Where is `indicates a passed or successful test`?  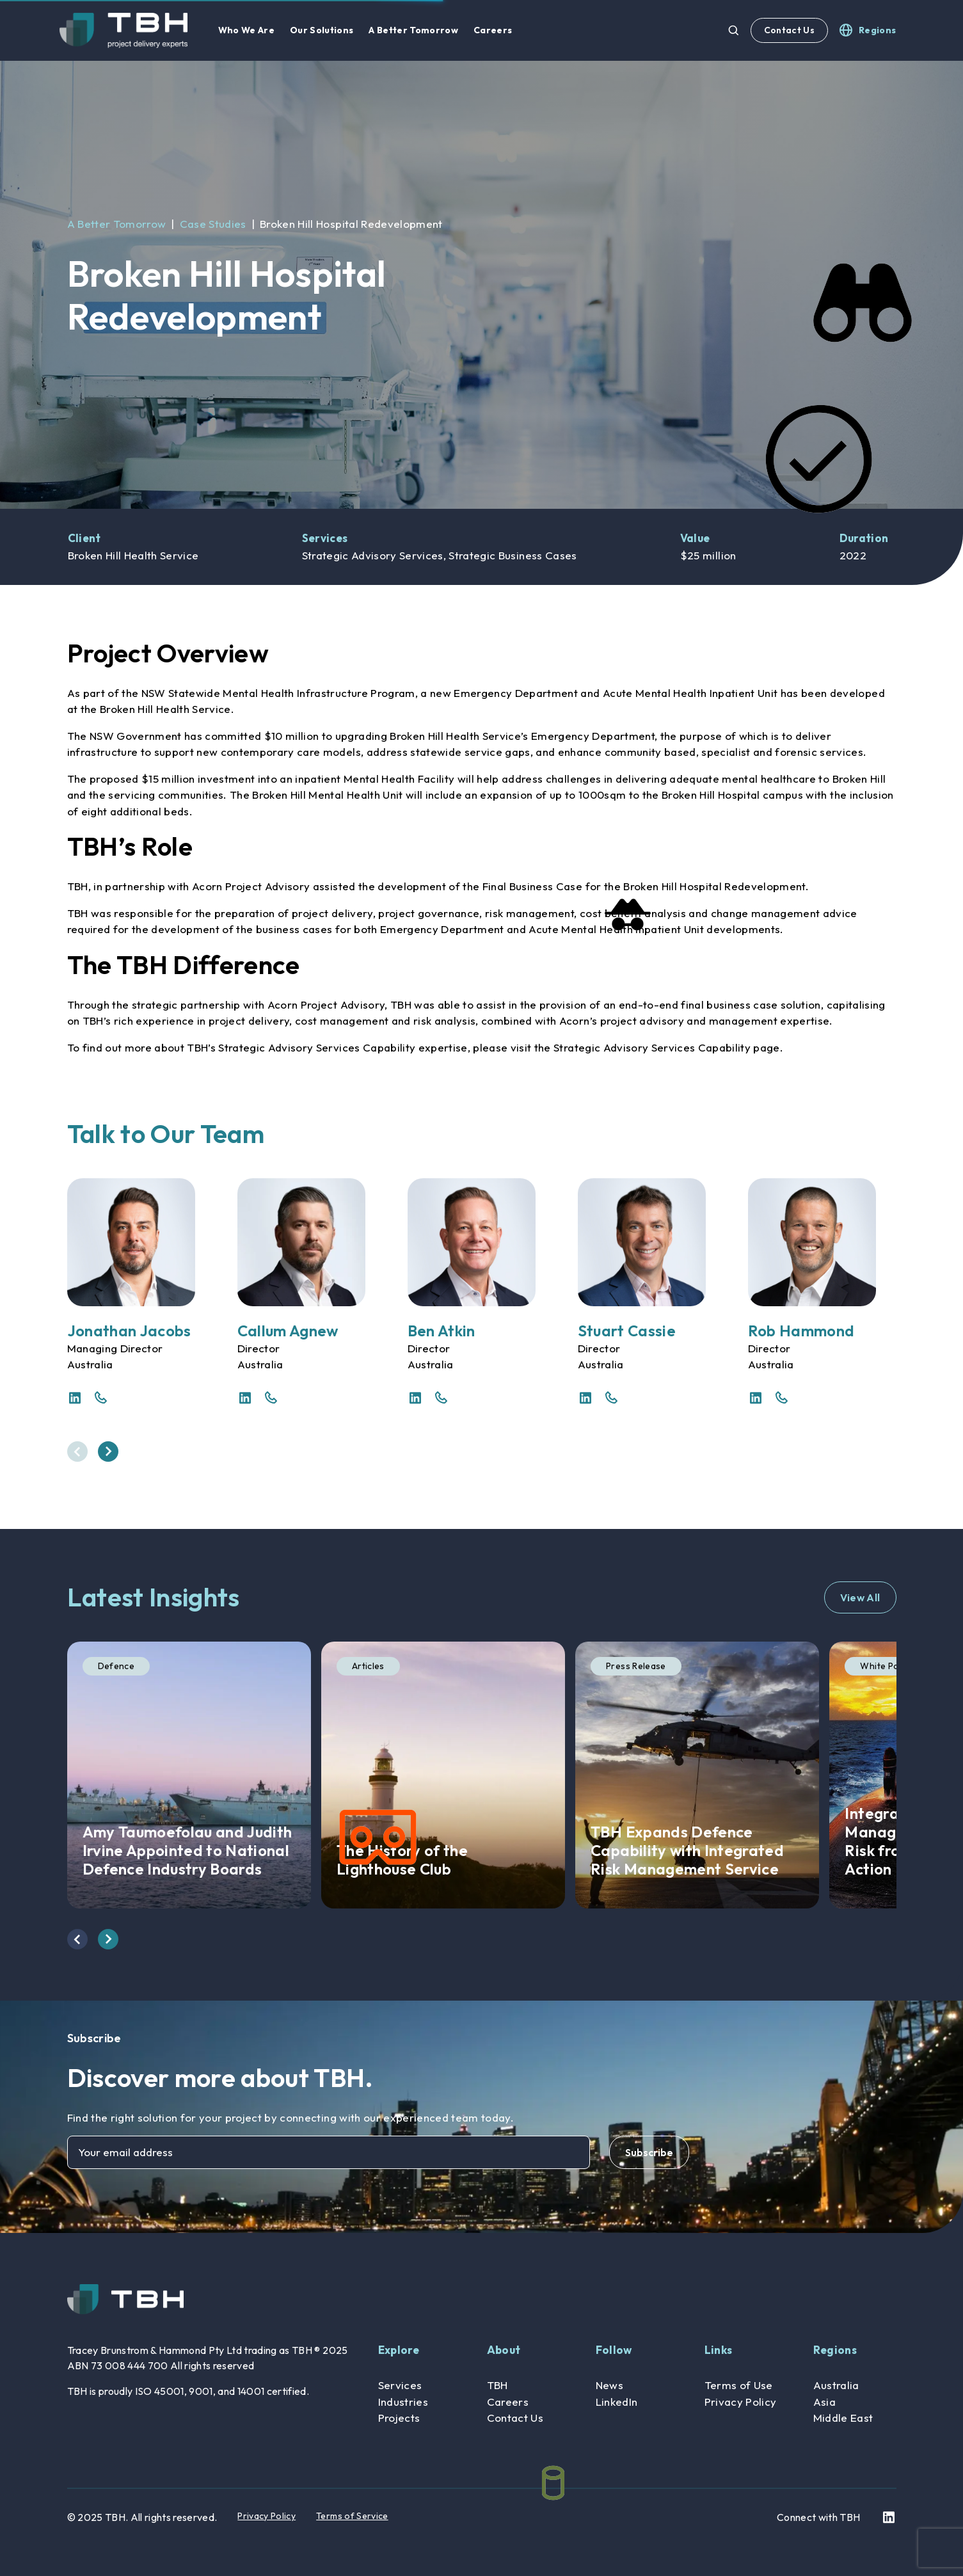
indicates a passed or successful test is located at coordinates (820, 459).